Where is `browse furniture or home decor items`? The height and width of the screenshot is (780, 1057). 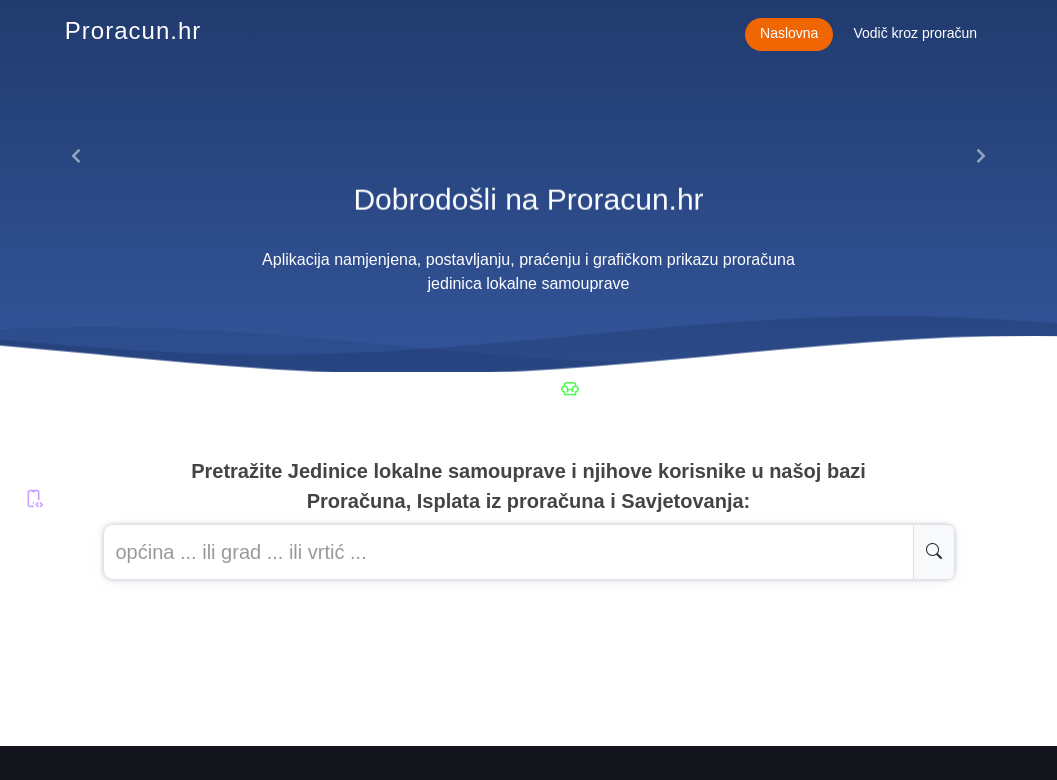 browse furniture or home decor items is located at coordinates (570, 389).